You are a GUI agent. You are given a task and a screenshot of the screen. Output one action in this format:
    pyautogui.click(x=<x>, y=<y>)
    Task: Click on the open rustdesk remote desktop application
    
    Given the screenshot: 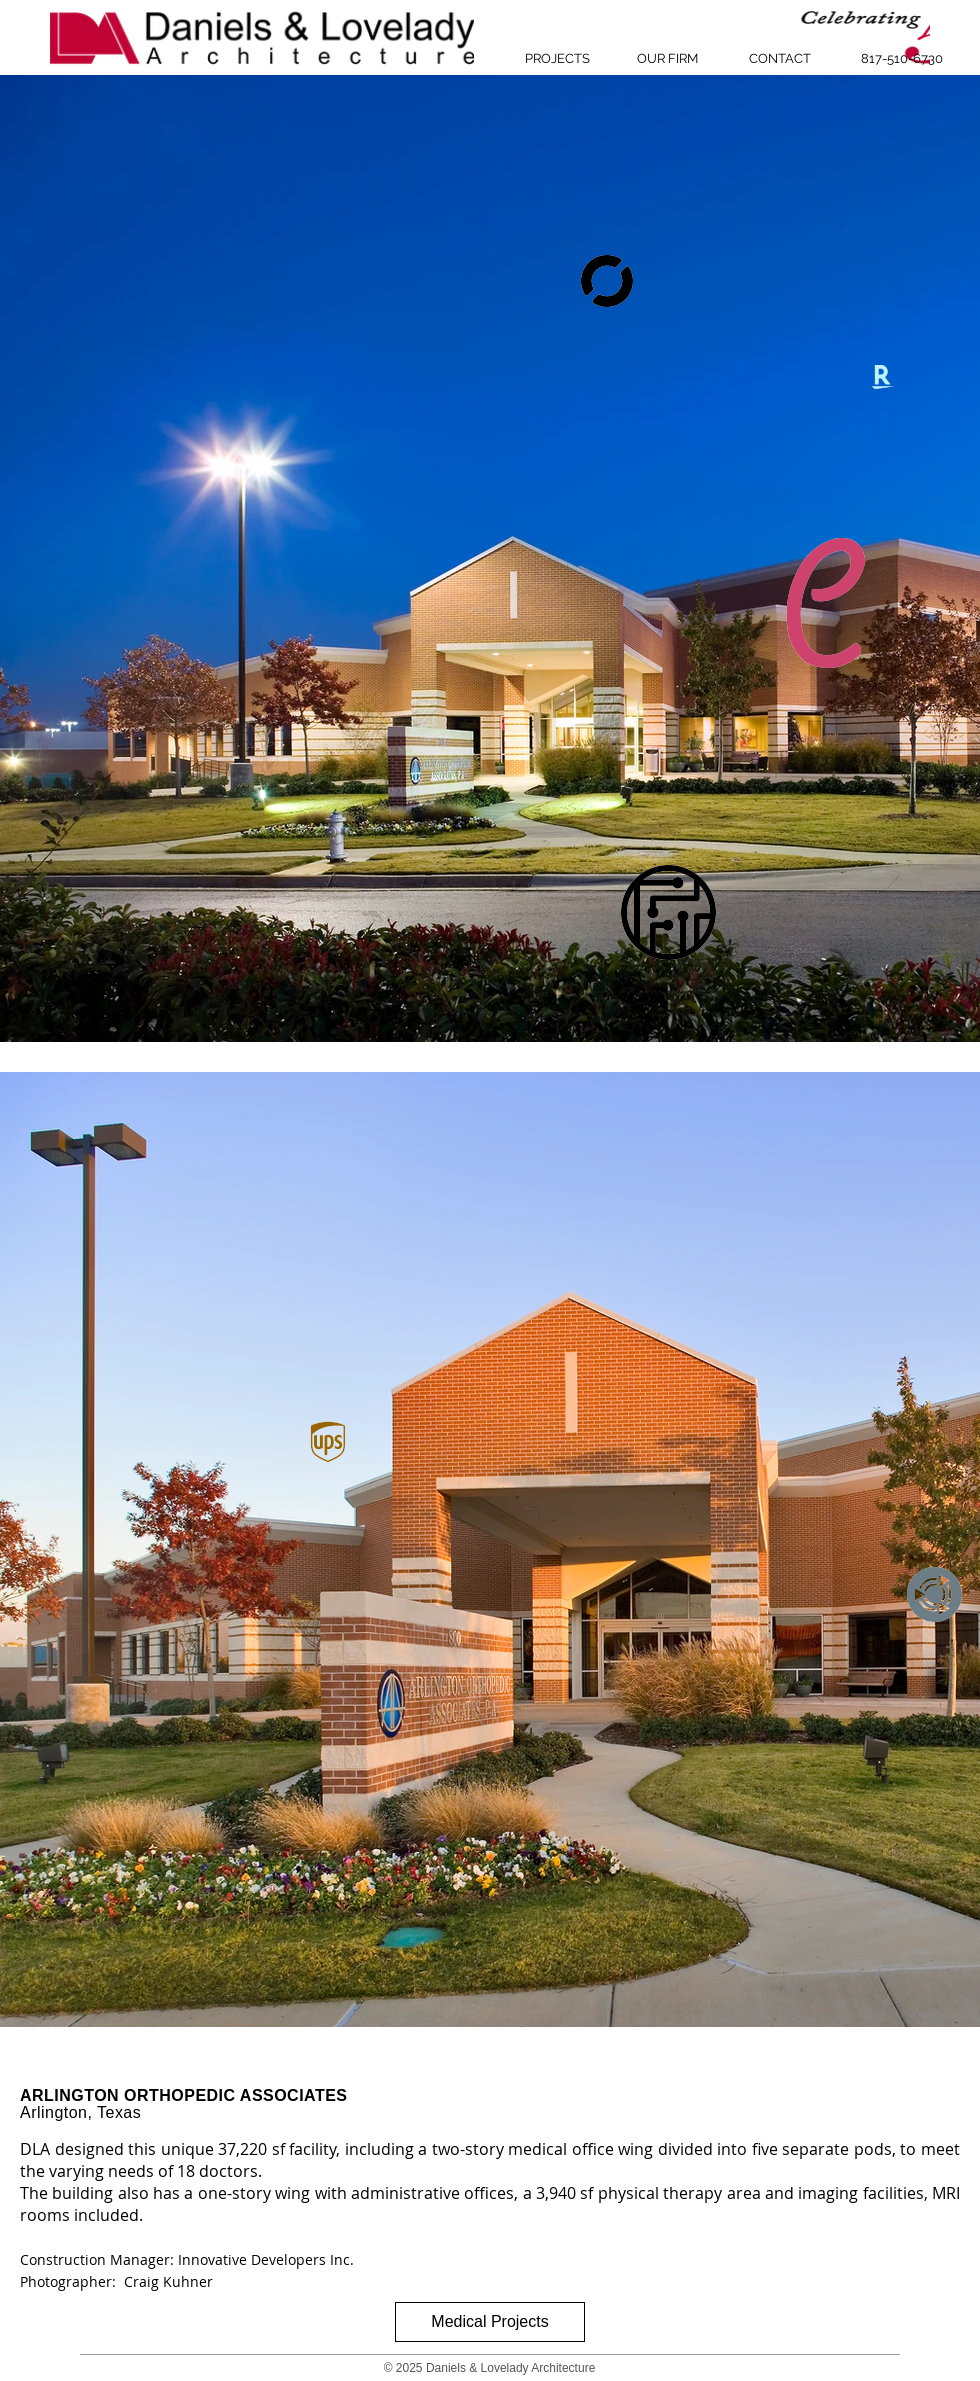 What is the action you would take?
    pyautogui.click(x=607, y=281)
    